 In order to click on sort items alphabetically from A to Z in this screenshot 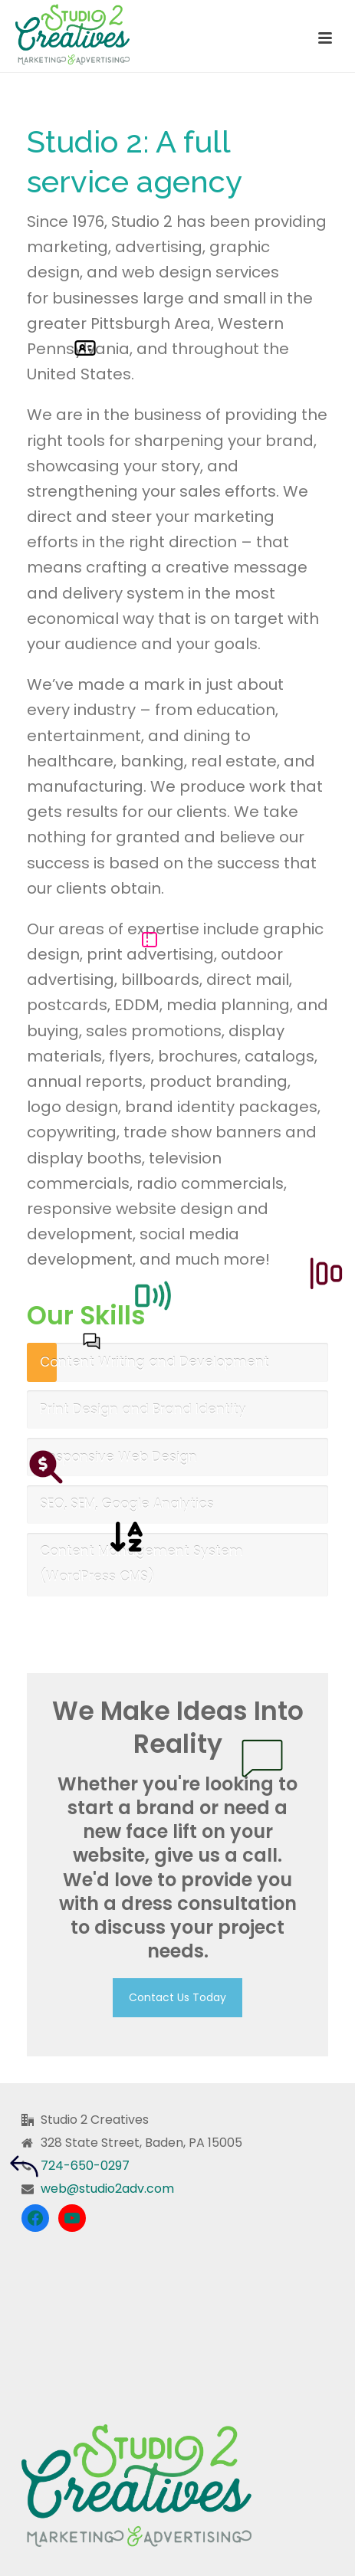, I will do `click(127, 1537)`.